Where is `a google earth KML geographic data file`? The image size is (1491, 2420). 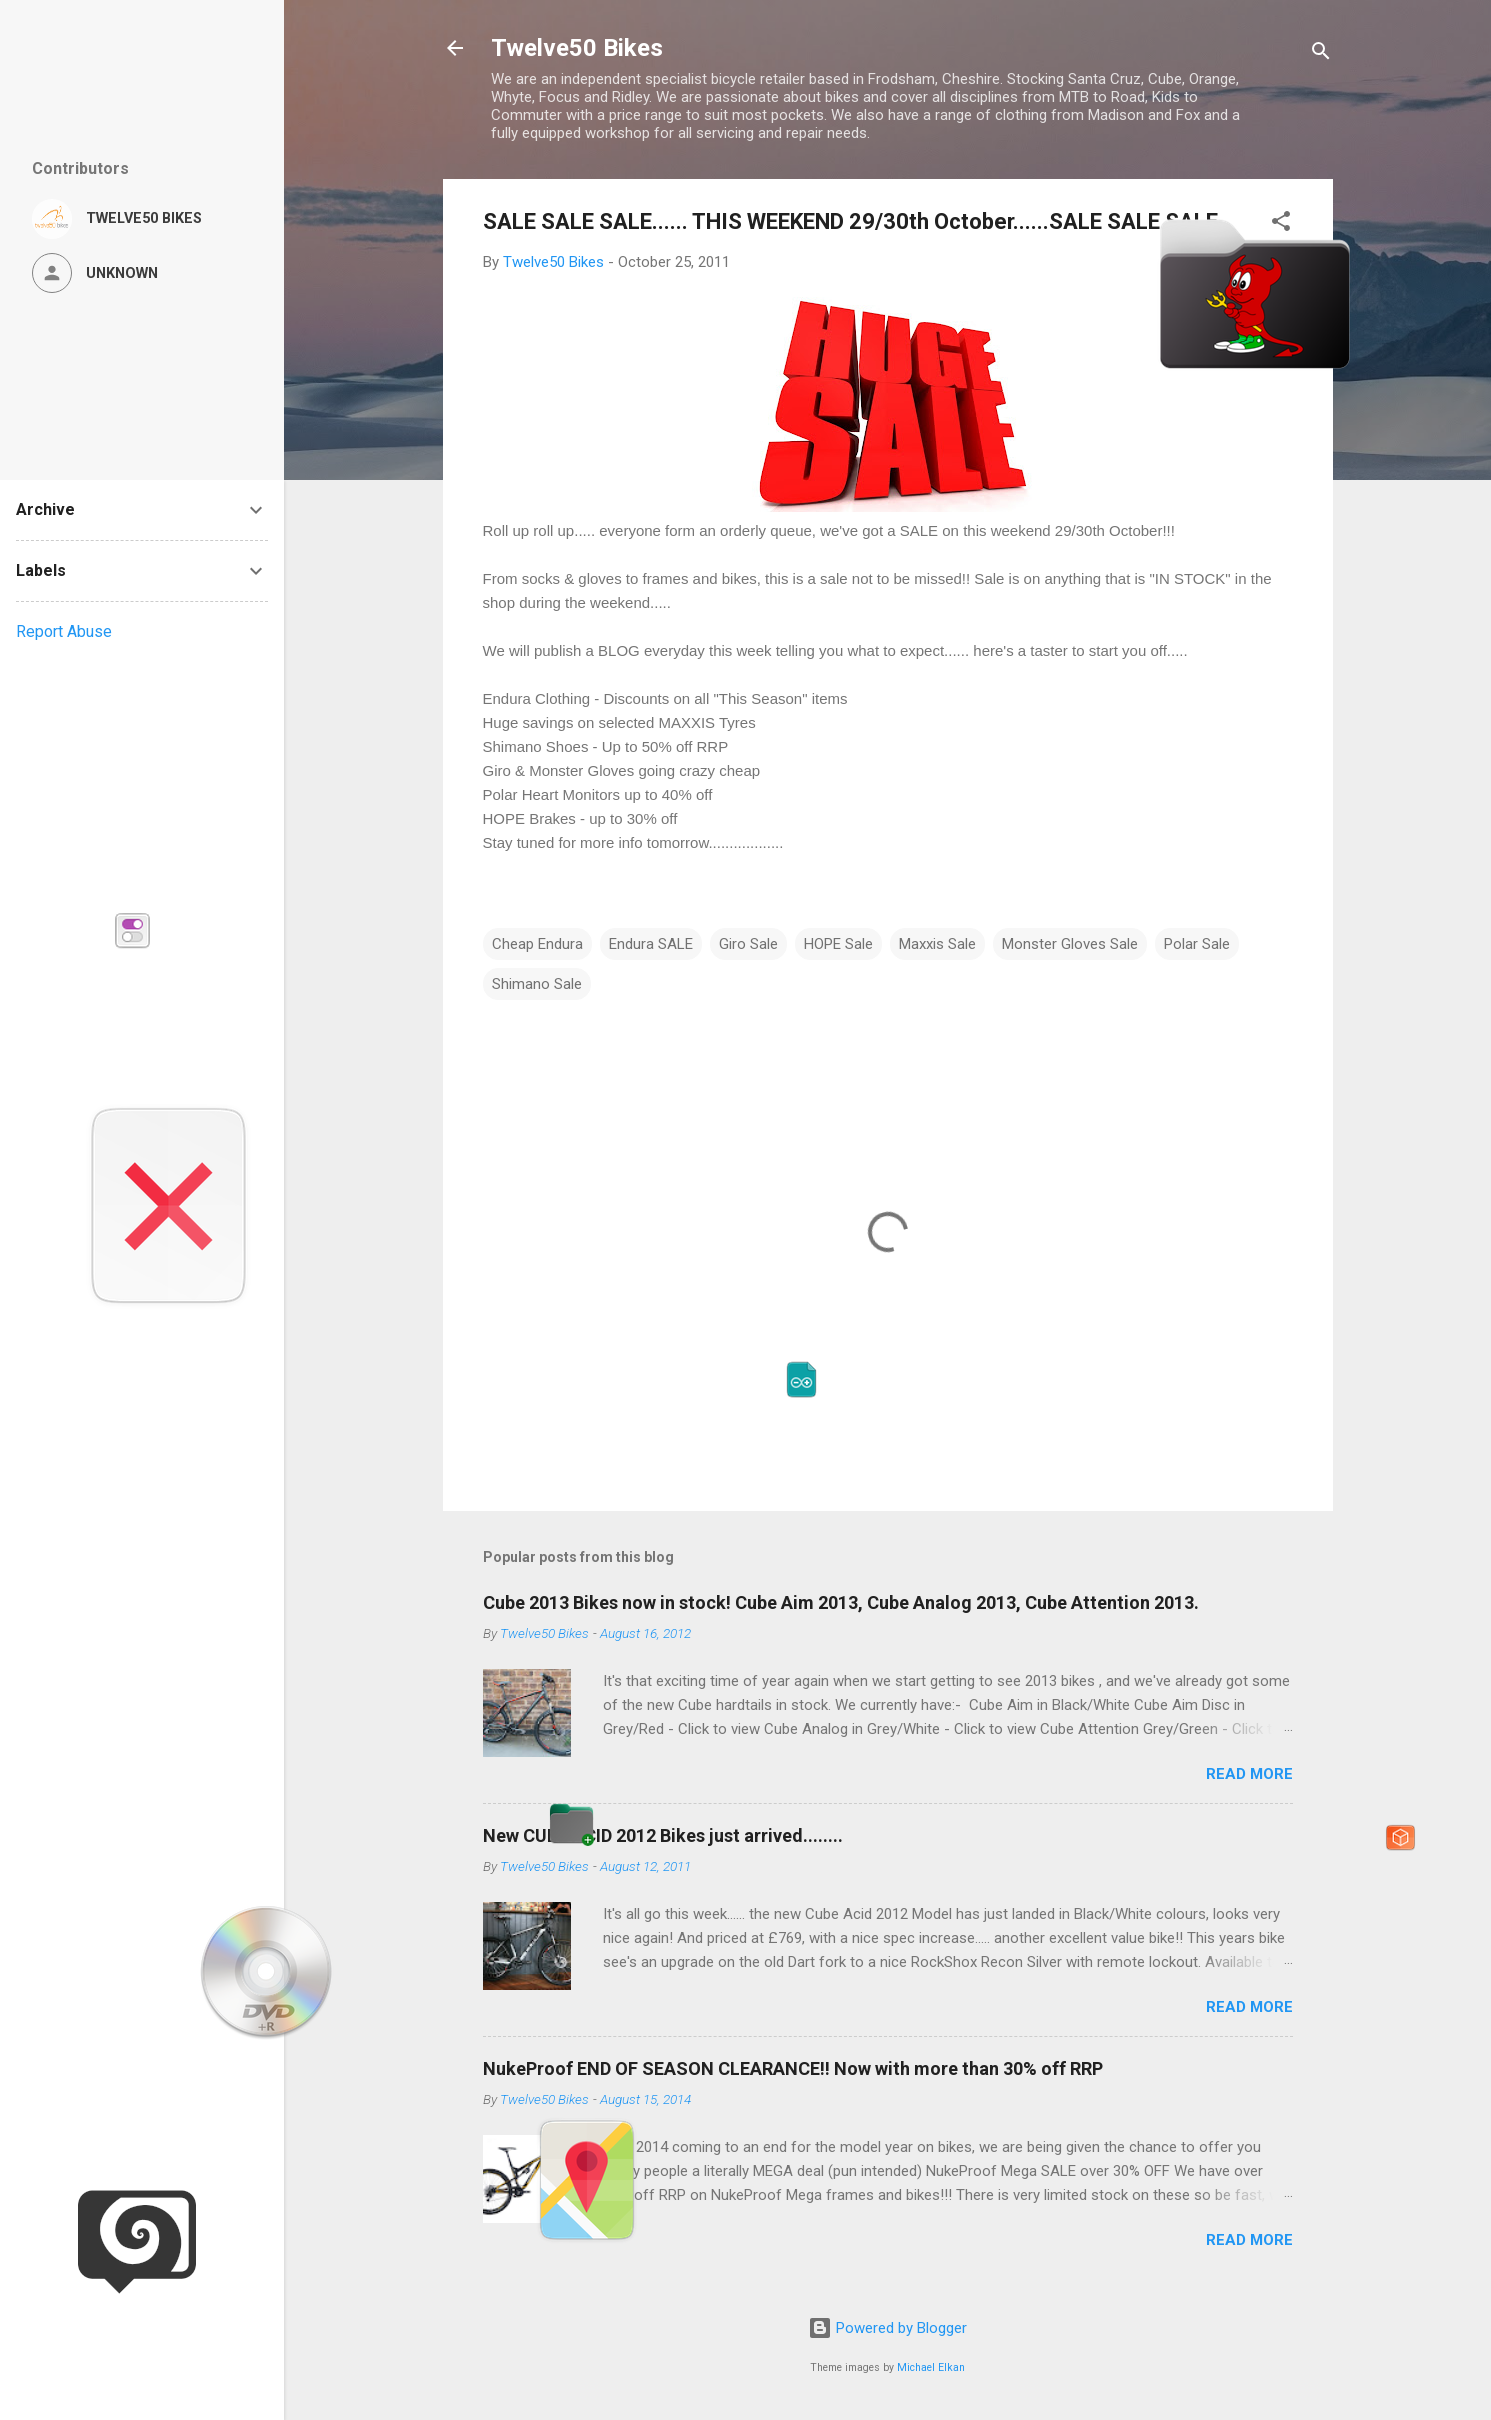 a google earth KML geographic data file is located at coordinates (587, 2180).